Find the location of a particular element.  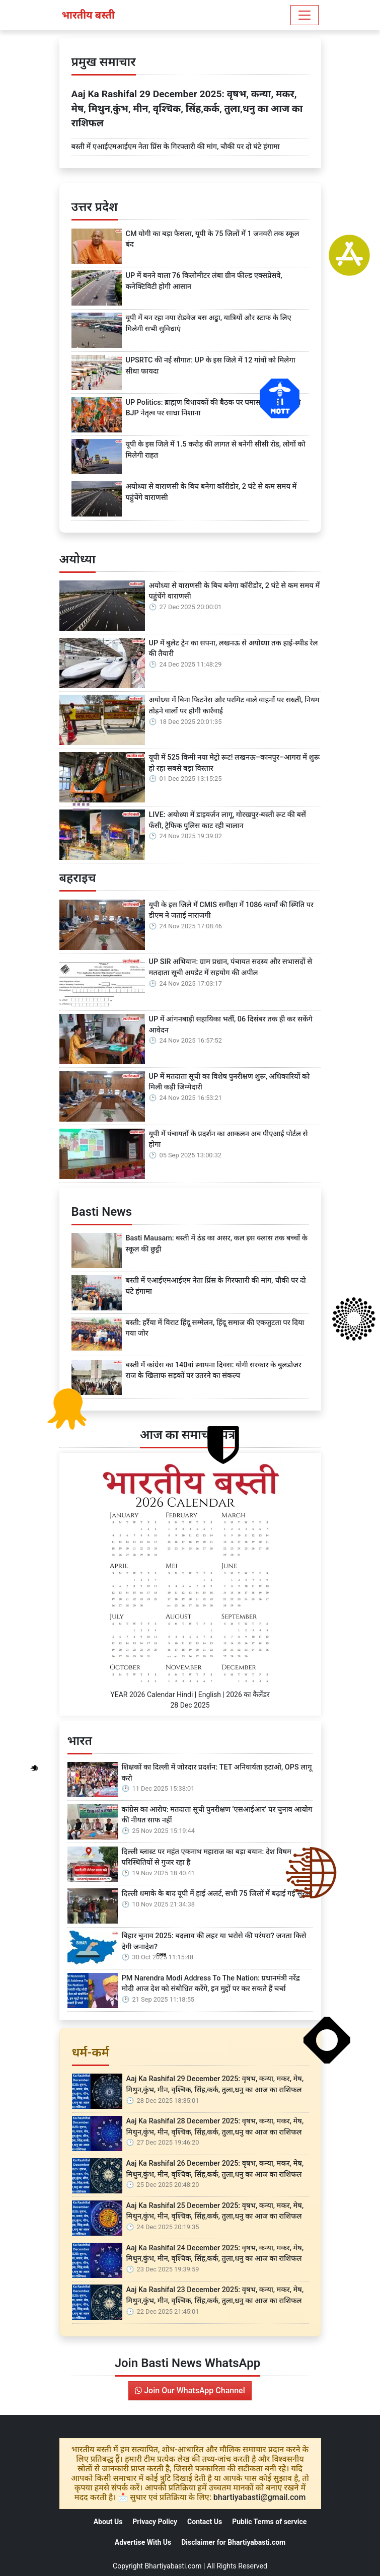

open bitwarden password manager is located at coordinates (223, 1445).